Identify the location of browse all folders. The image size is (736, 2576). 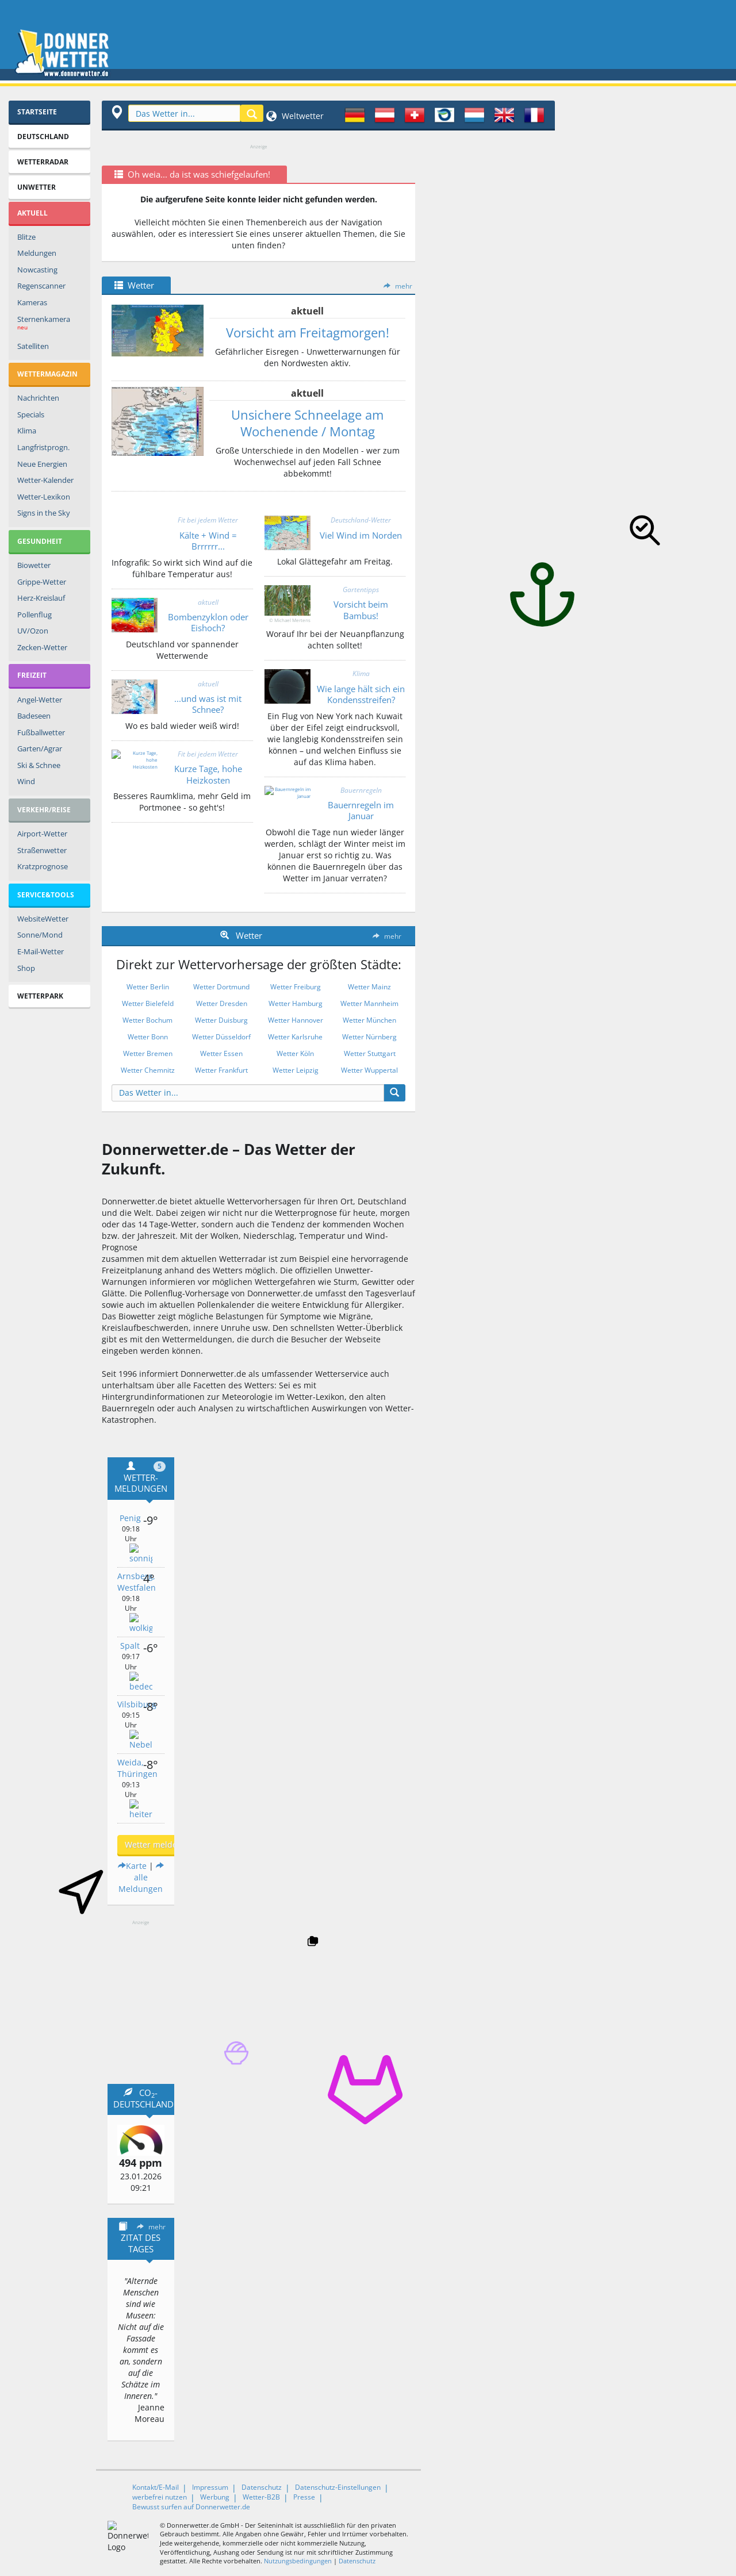
(313, 1941).